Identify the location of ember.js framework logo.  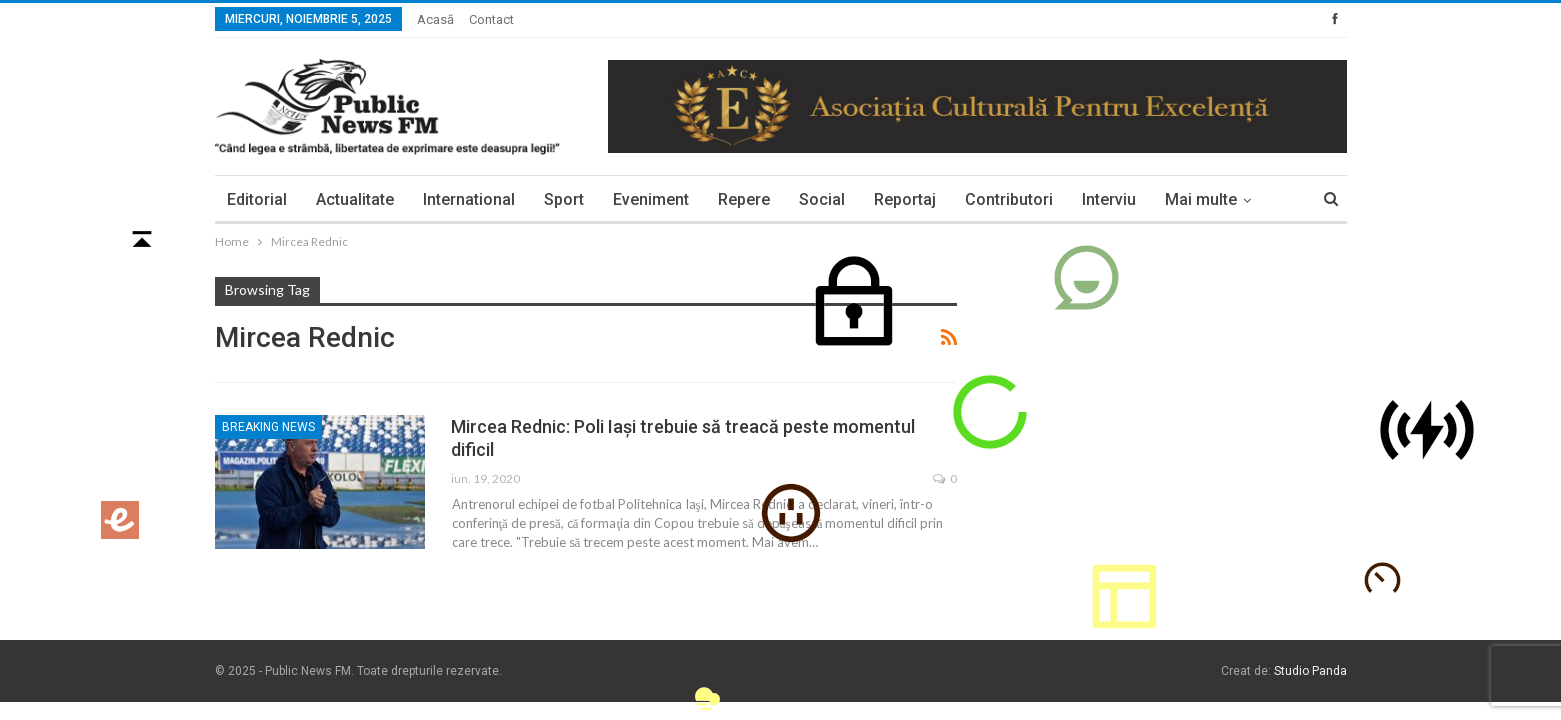
(120, 520).